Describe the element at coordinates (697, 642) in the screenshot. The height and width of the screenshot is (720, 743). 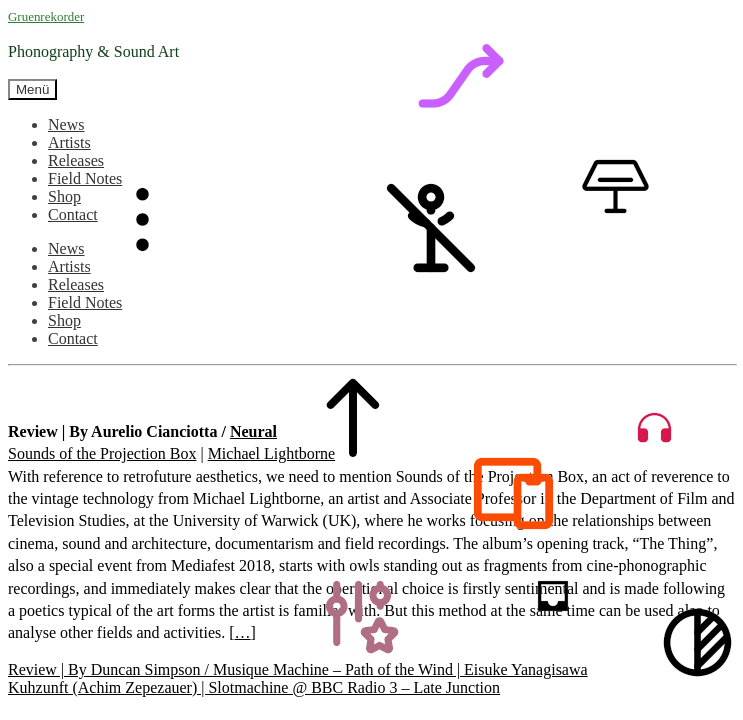
I see `adjust display contrast settings` at that location.